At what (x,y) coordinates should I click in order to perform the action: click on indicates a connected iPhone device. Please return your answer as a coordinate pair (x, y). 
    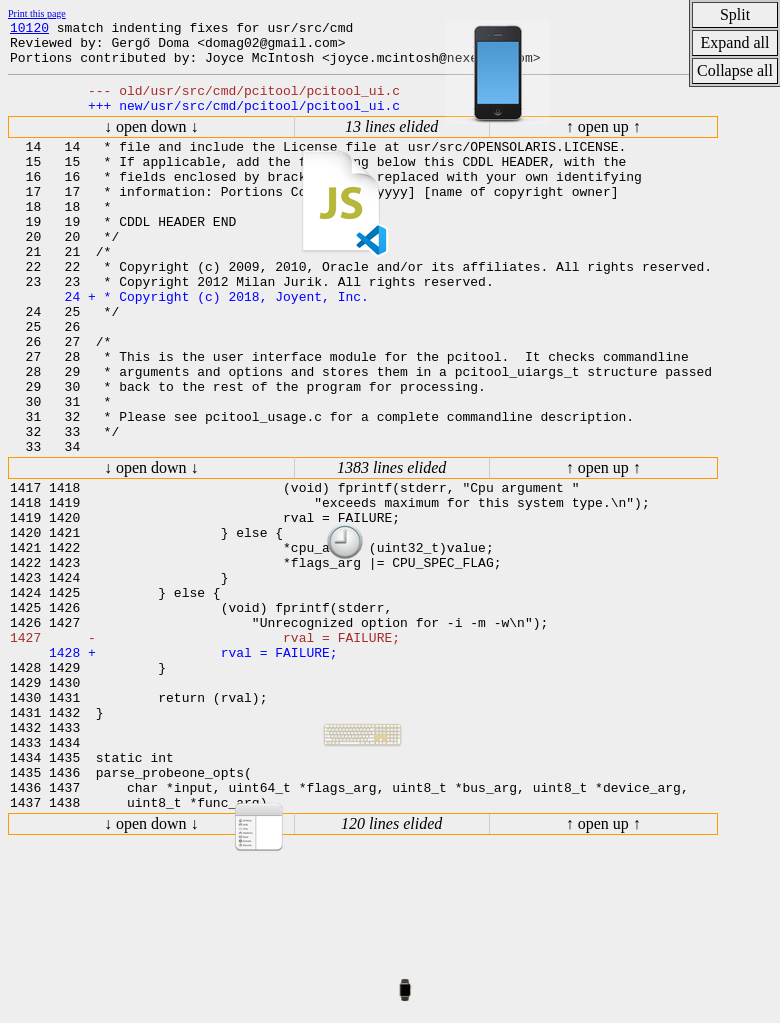
    Looking at the image, I should click on (498, 72).